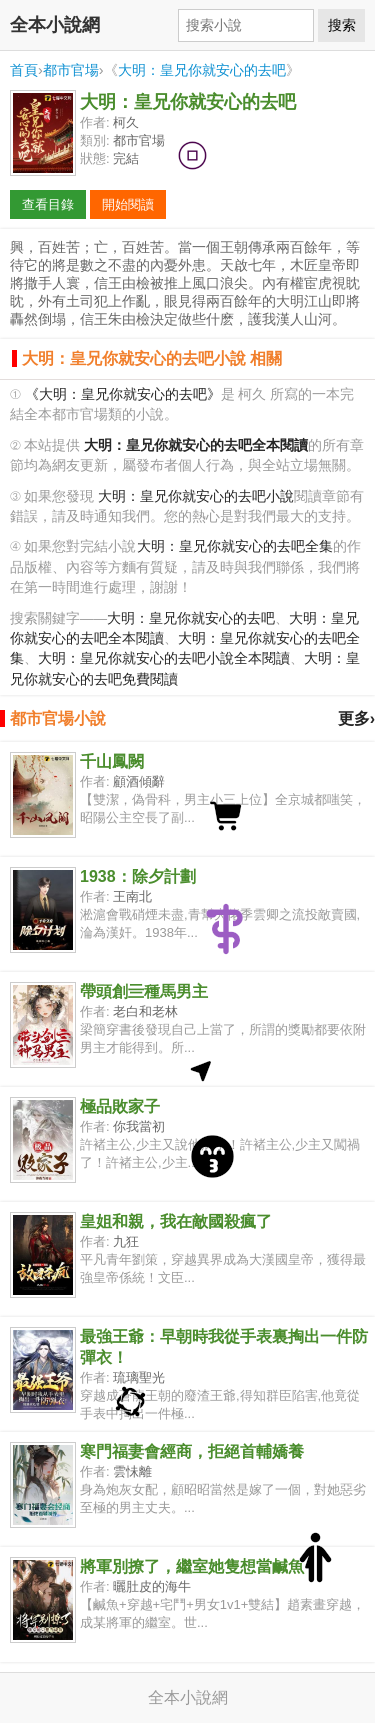  Describe the element at coordinates (227, 816) in the screenshot. I see `view your shopping cart` at that location.